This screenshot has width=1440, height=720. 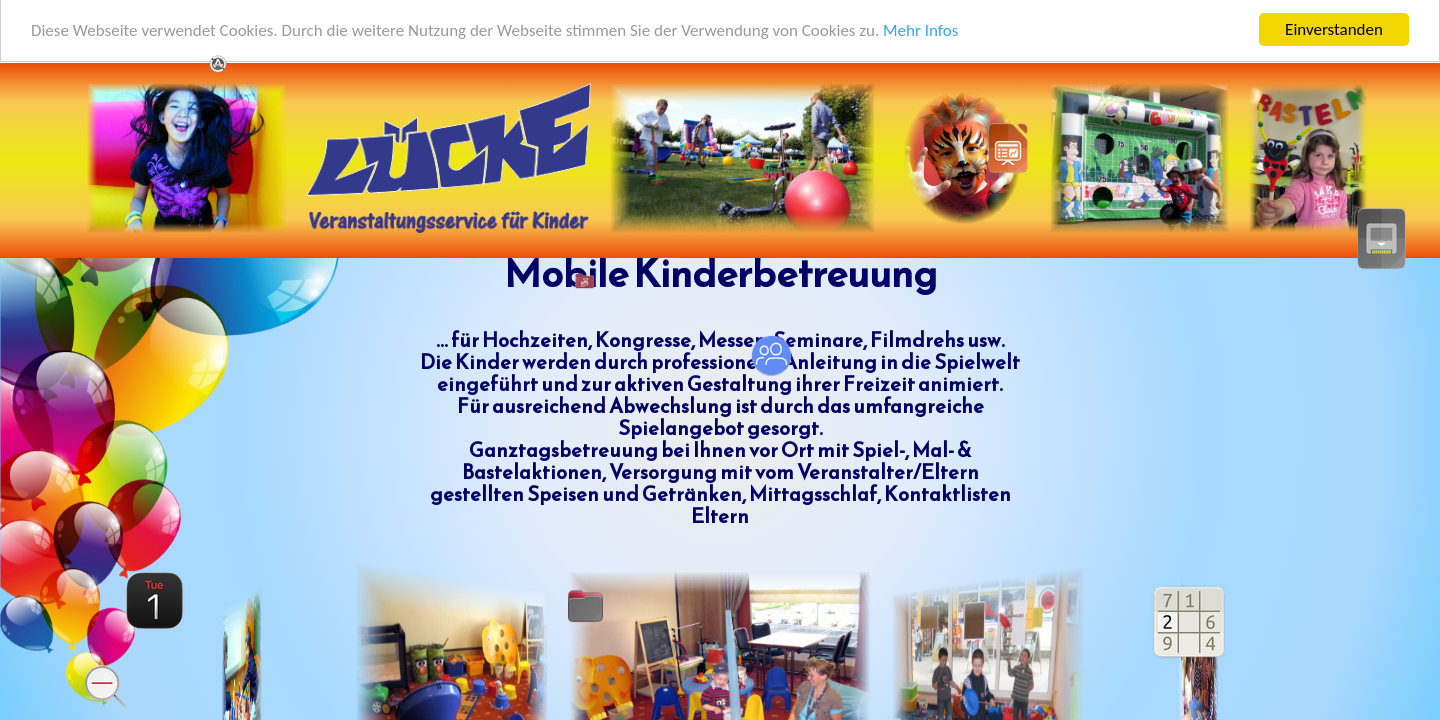 What do you see at coordinates (771, 355) in the screenshot?
I see `indicates shared or collaborative content` at bounding box center [771, 355].